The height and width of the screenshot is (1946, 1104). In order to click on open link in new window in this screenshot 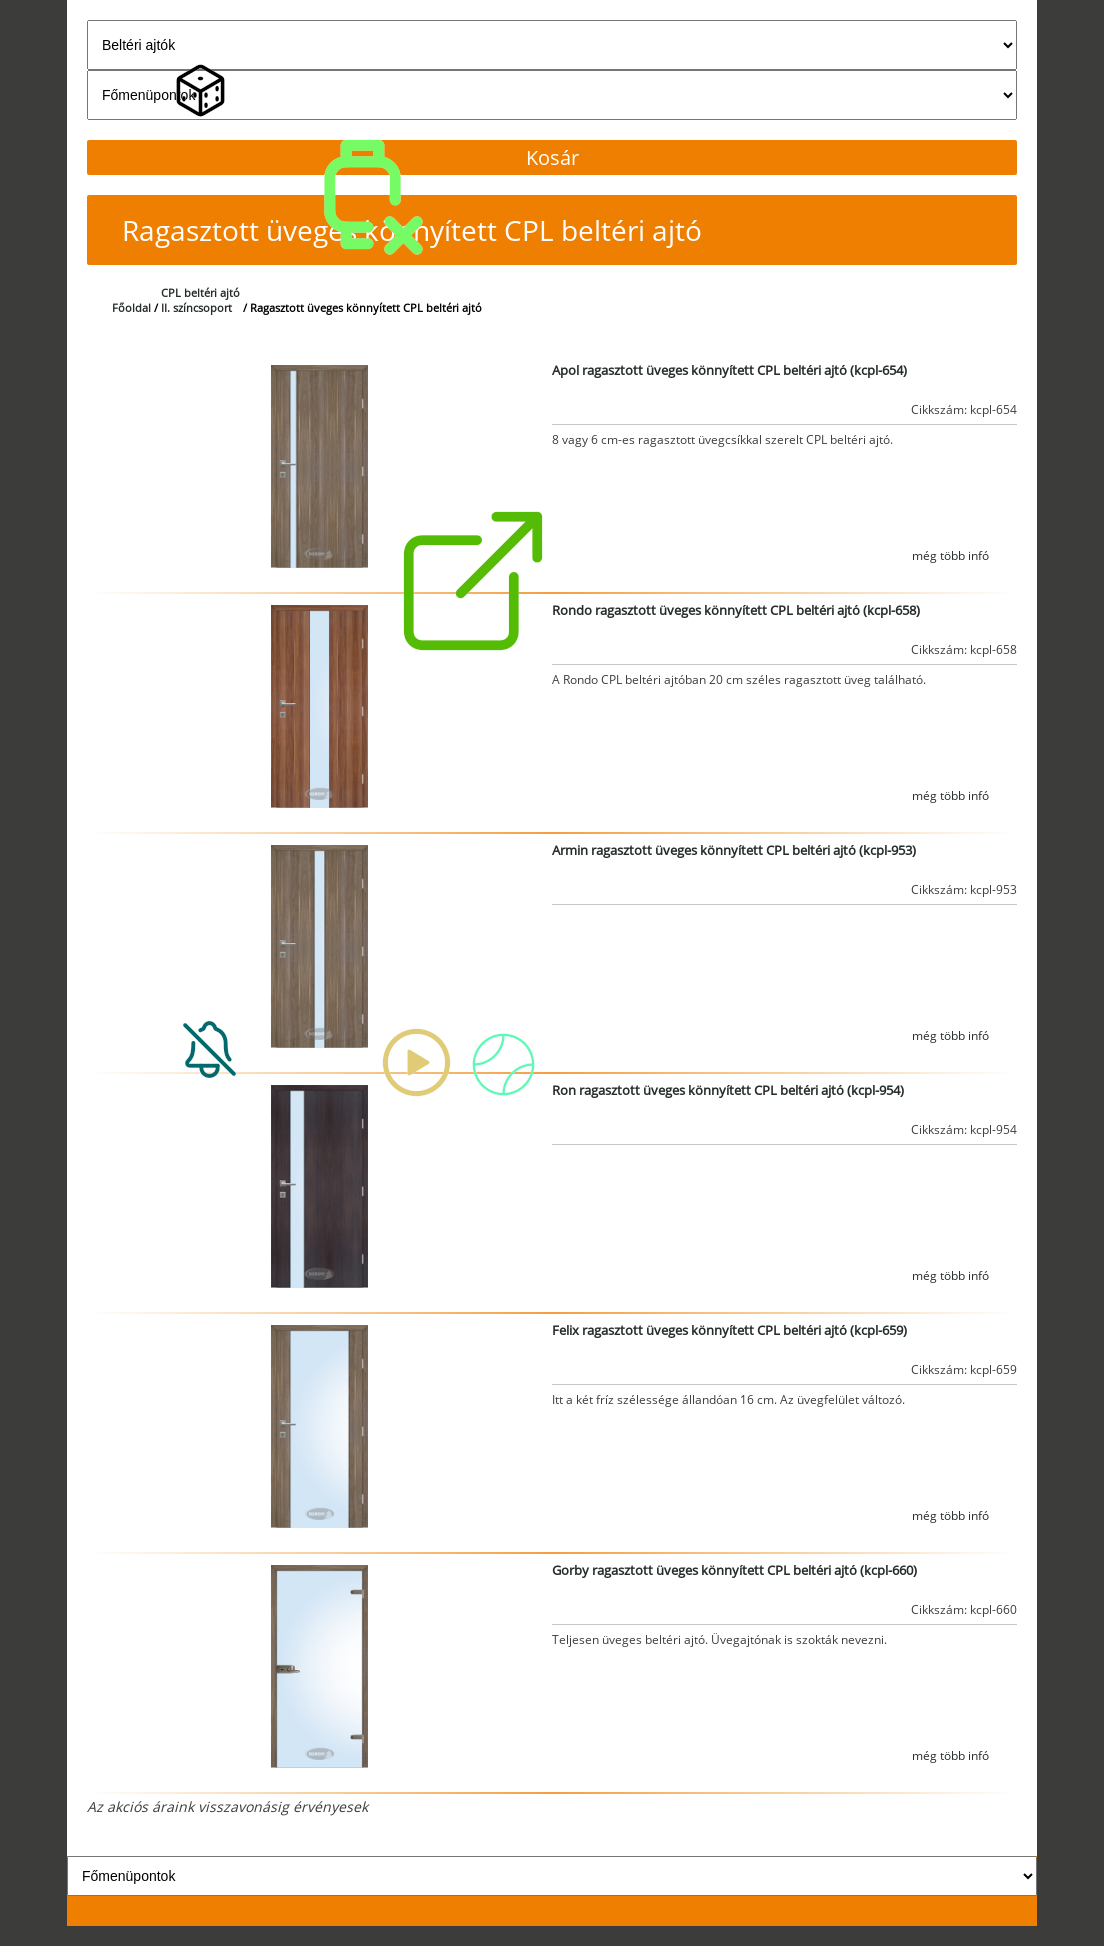, I will do `click(473, 581)`.